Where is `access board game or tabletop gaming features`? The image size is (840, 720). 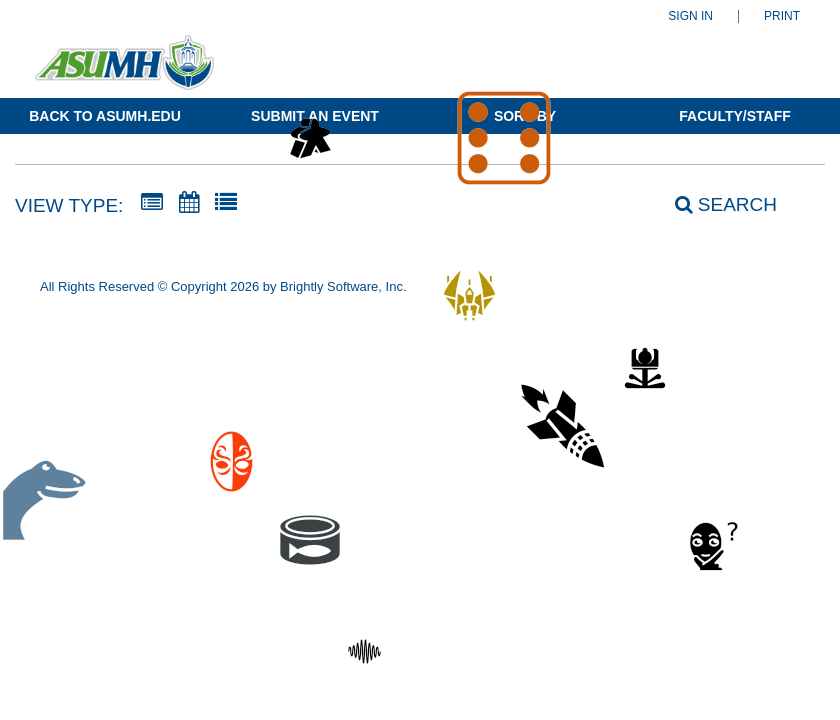
access board game or tabletop gaming features is located at coordinates (310, 138).